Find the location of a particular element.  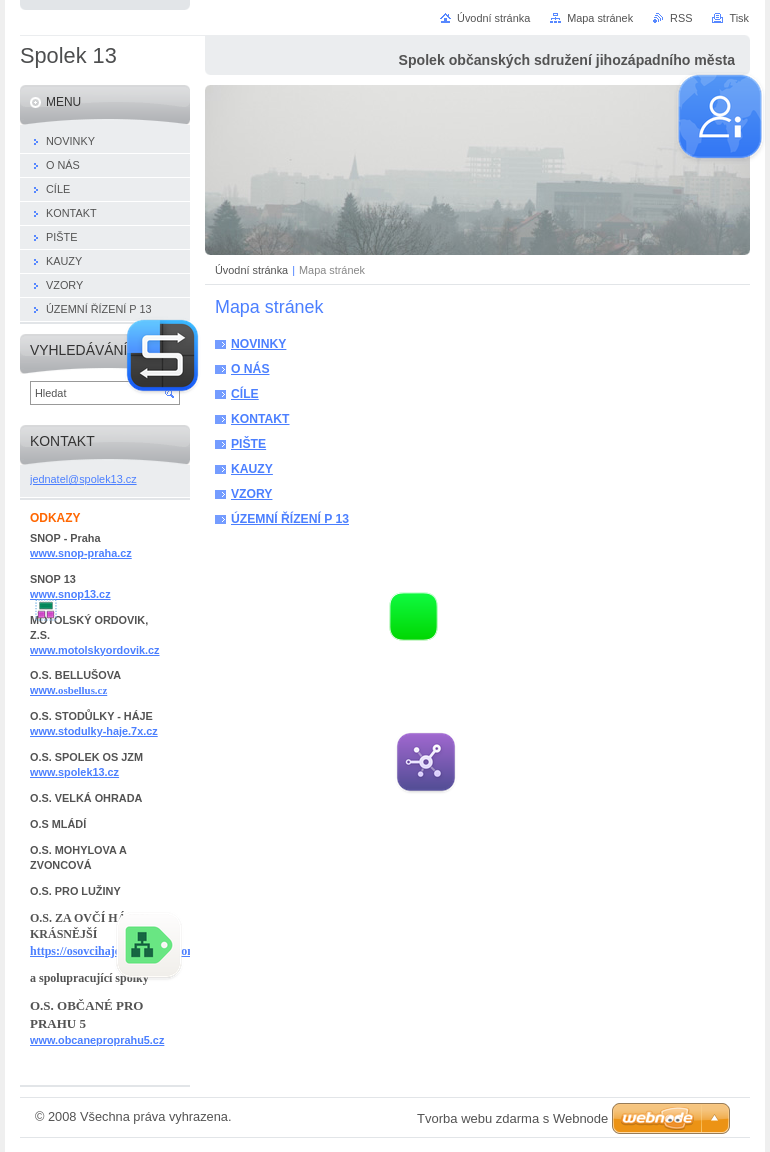

blank app icon template for customization is located at coordinates (413, 616).